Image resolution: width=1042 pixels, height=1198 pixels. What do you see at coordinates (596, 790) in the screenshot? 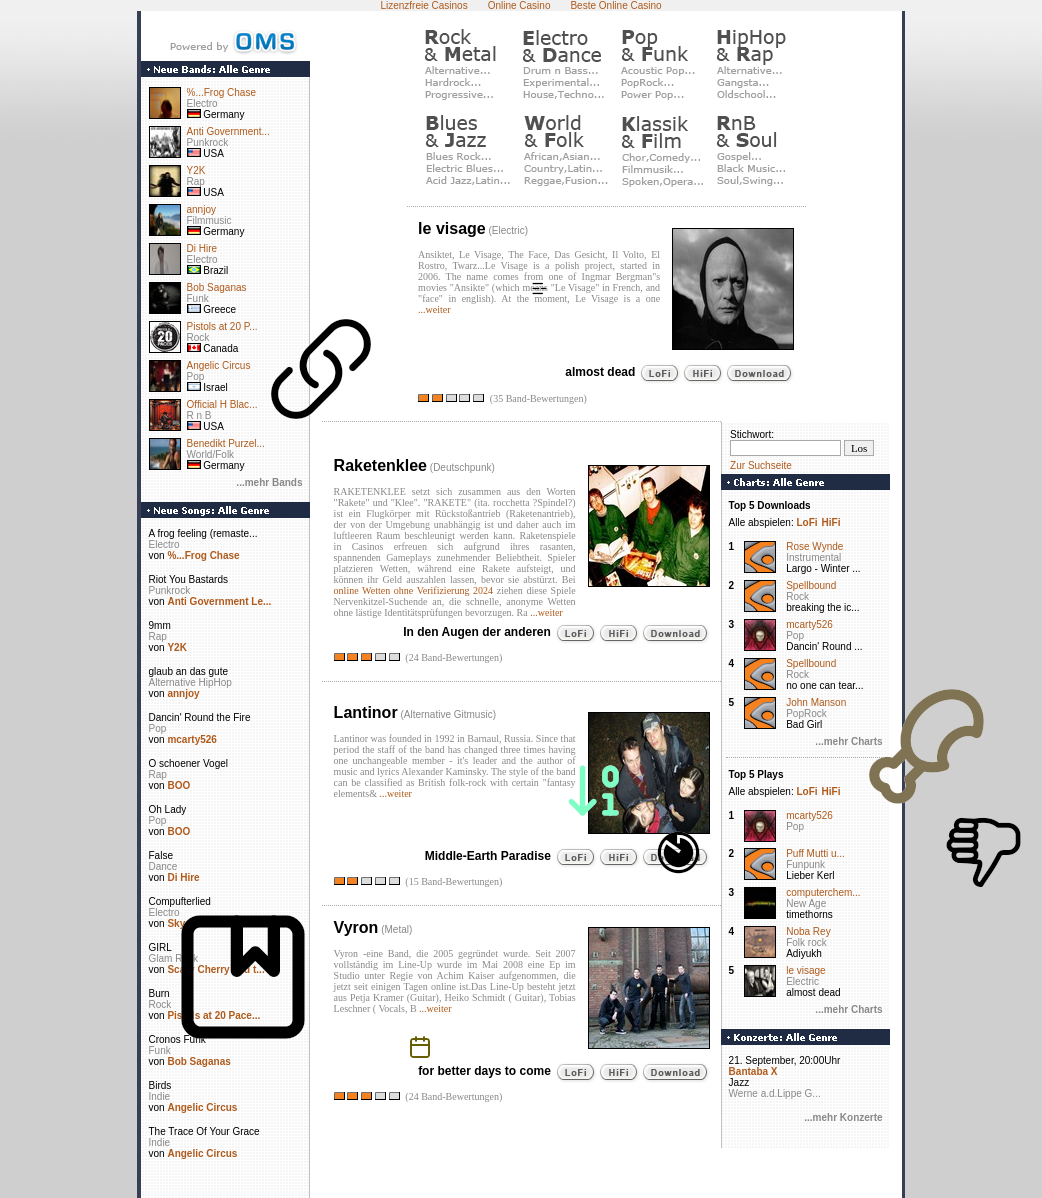
I see `sort numerically in ascending order` at bounding box center [596, 790].